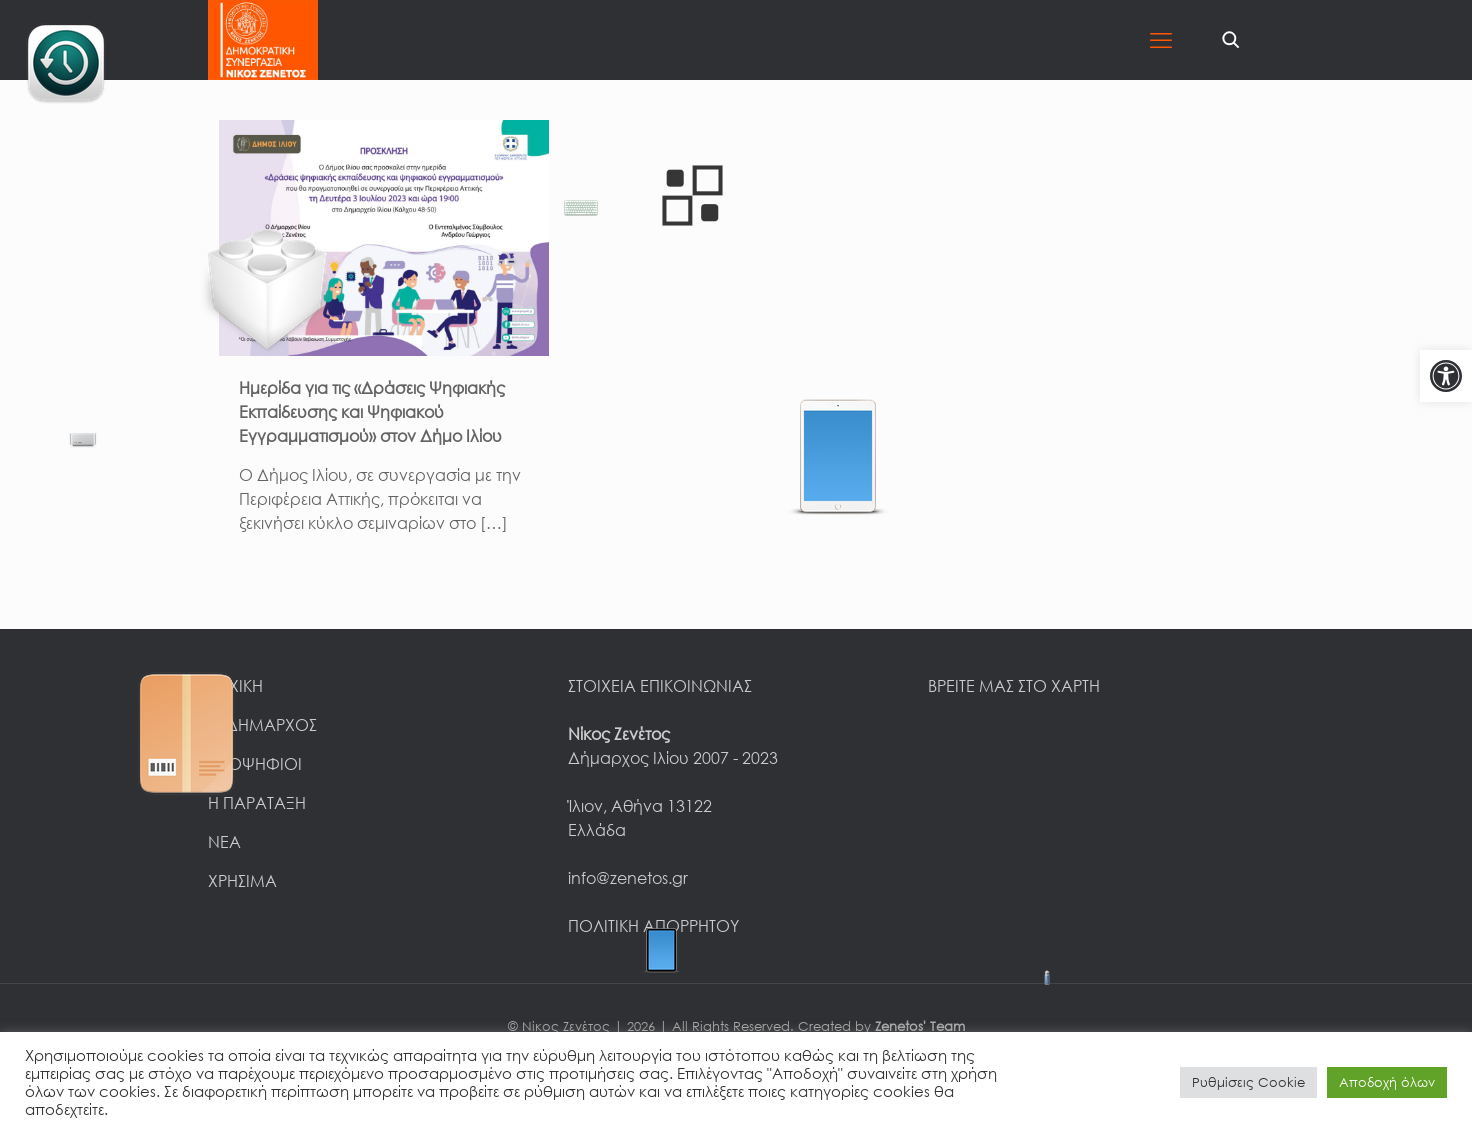 The image size is (1472, 1132). Describe the element at coordinates (1047, 978) in the screenshot. I see `indicates battery is sufficiently charged` at that location.